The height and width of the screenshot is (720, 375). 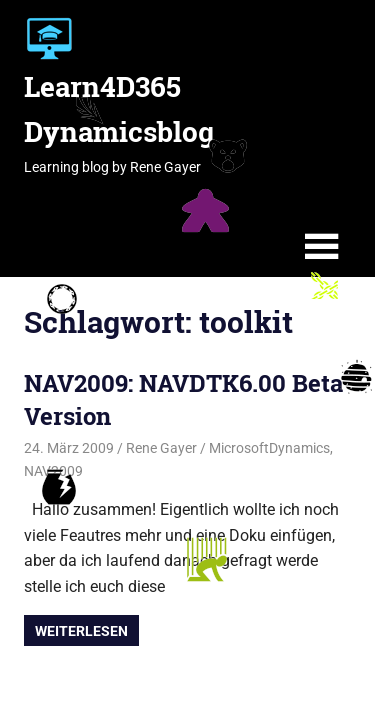 I want to click on select chakram as your weapon, so click(x=62, y=299).